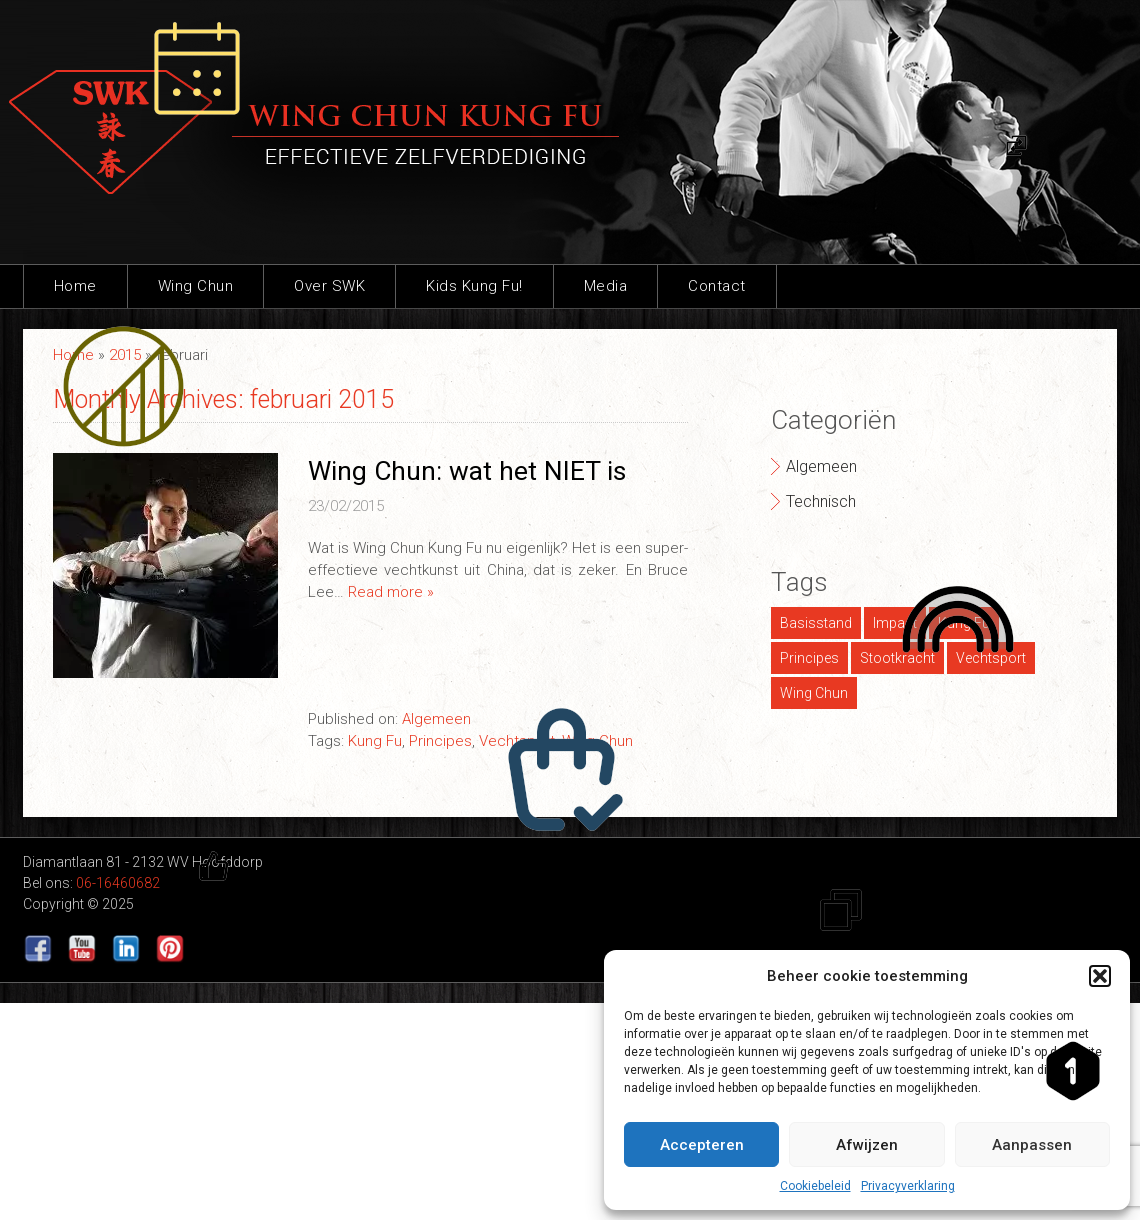 The image size is (1140, 1220). What do you see at coordinates (1016, 145) in the screenshot?
I see `swap or exchange items` at bounding box center [1016, 145].